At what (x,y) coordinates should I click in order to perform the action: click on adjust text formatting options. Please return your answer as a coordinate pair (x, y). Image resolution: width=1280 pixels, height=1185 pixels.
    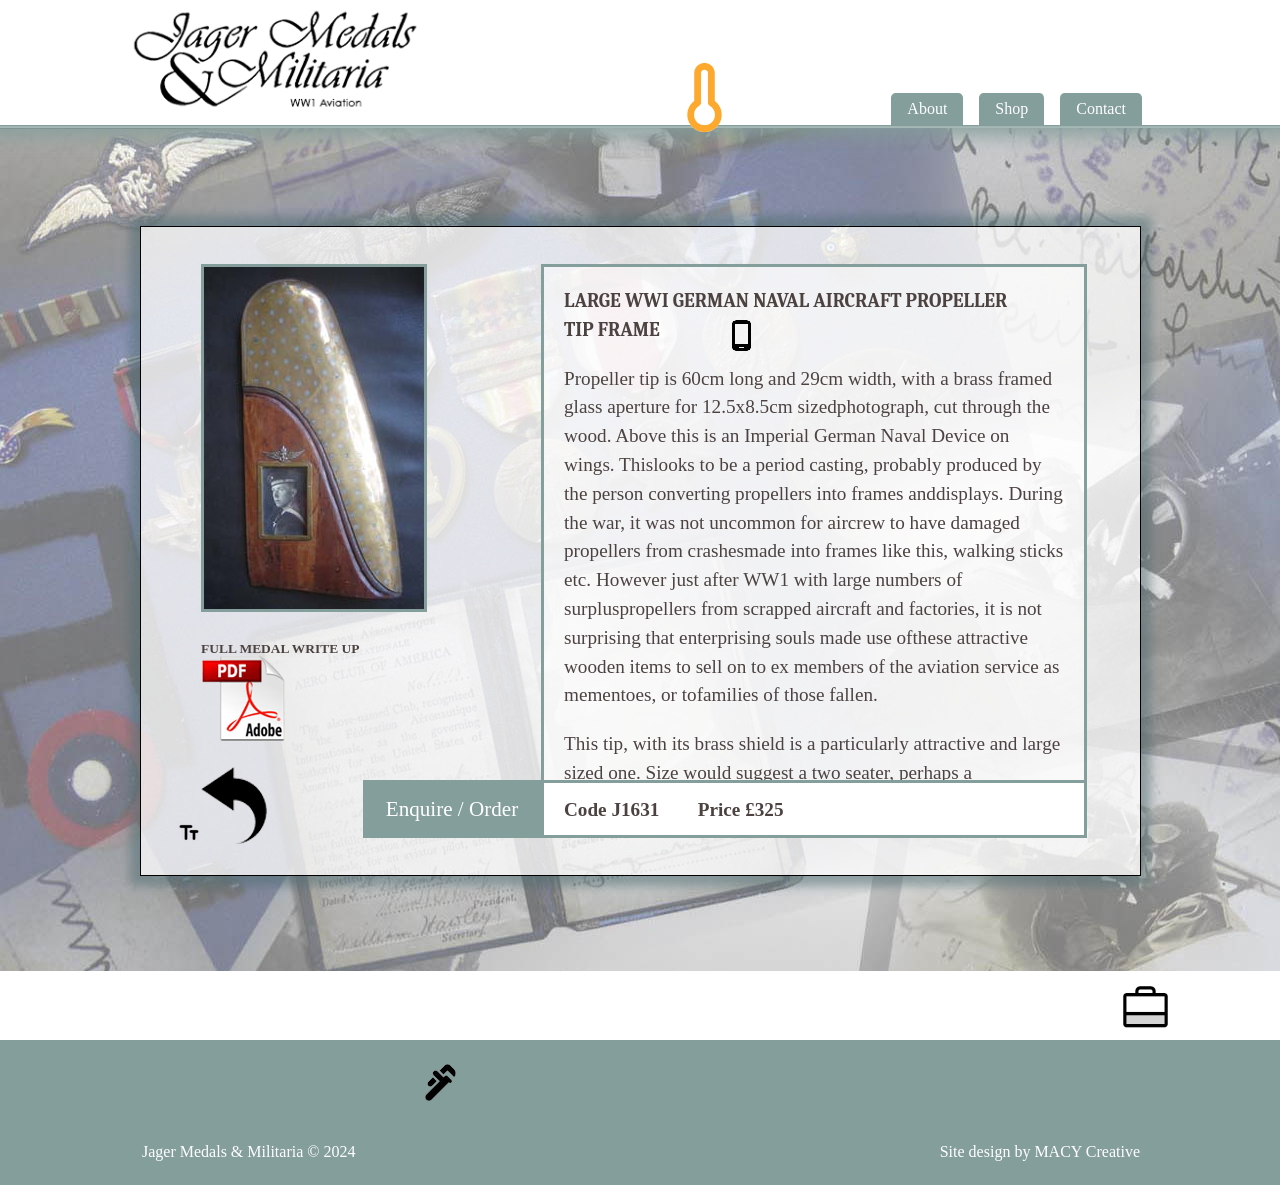
    Looking at the image, I should click on (189, 833).